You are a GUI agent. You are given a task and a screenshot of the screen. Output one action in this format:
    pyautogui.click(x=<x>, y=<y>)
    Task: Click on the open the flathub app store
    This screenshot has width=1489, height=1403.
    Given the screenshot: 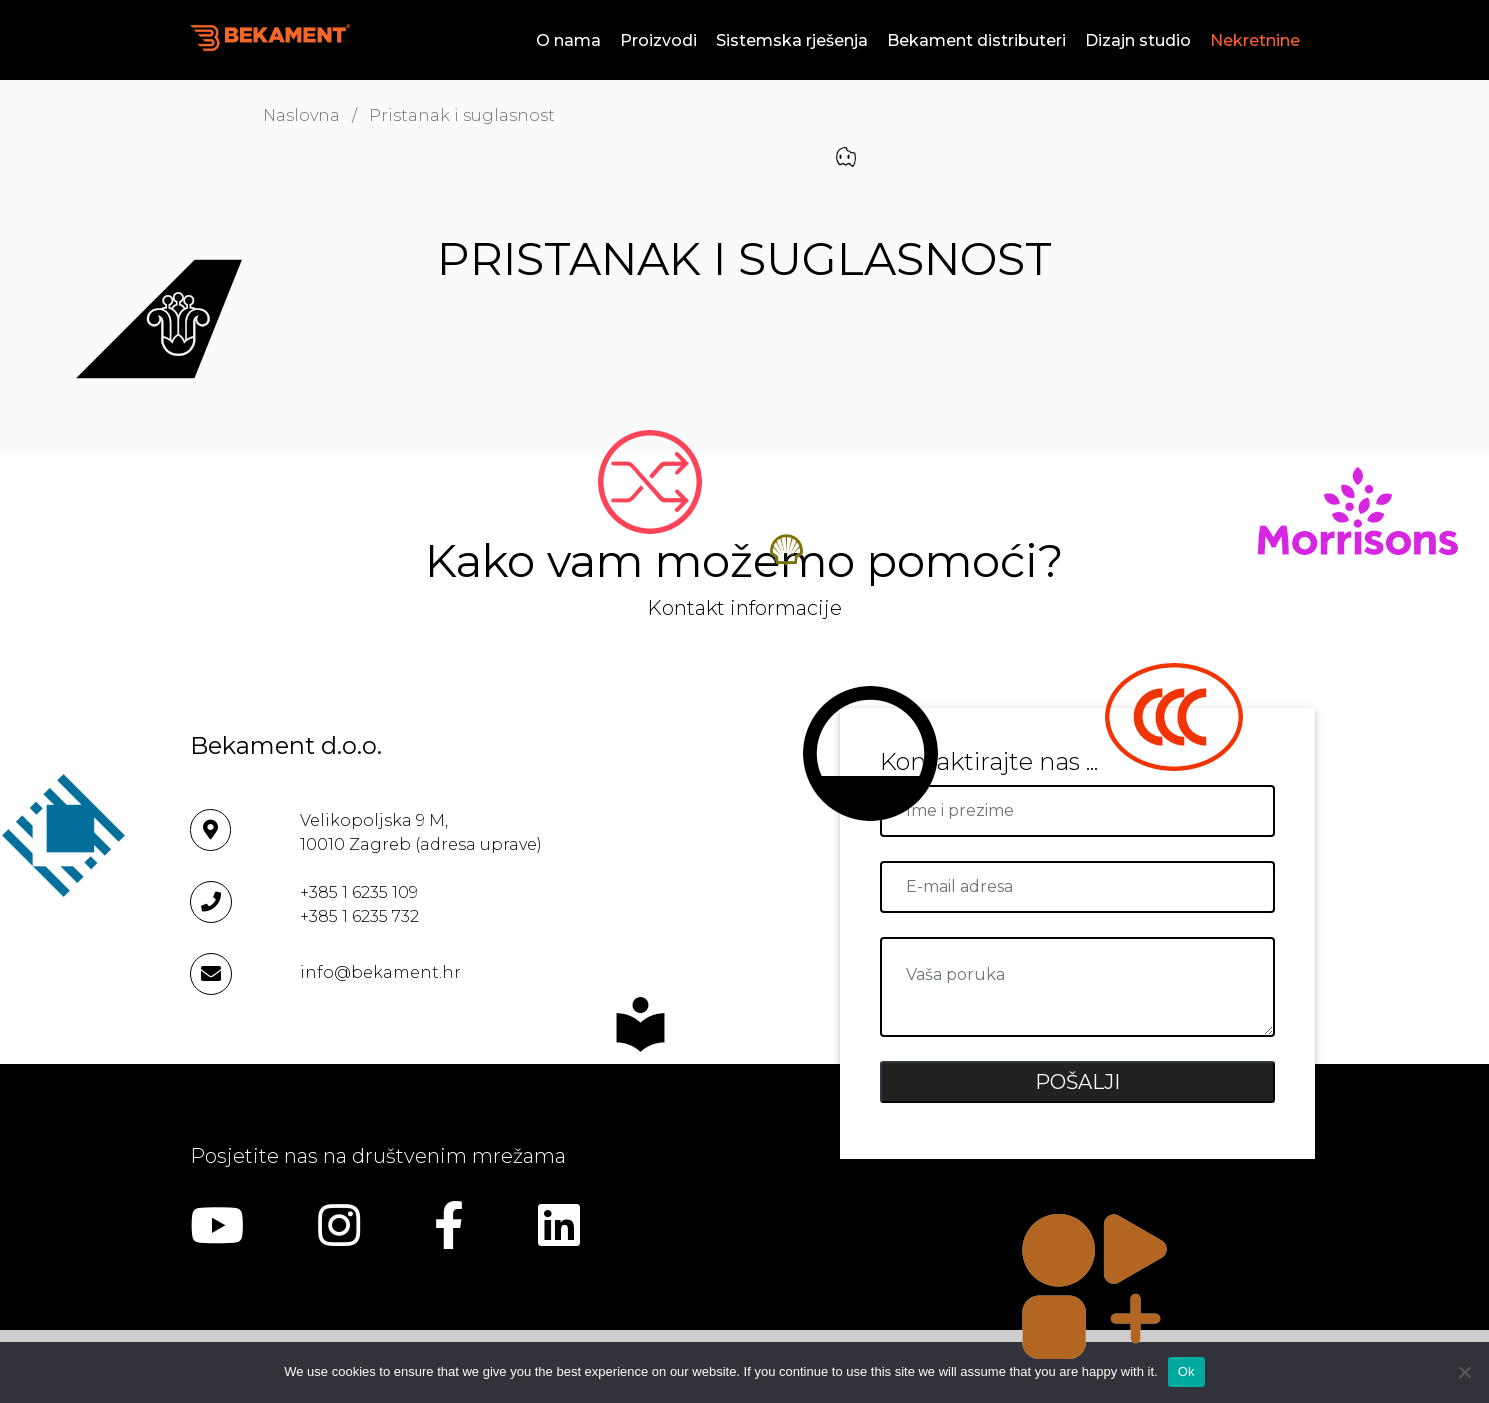 What is the action you would take?
    pyautogui.click(x=1094, y=1286)
    